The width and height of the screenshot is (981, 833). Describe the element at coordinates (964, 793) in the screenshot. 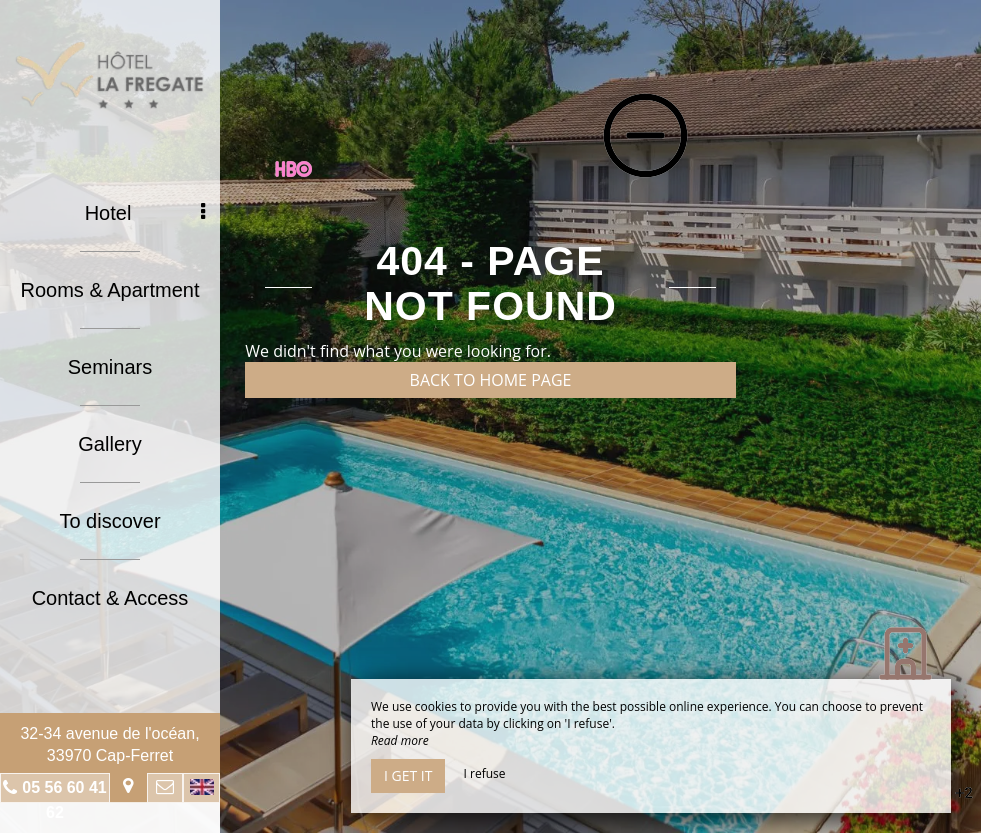

I see `increase exposure by 2 stops in photo editing` at that location.